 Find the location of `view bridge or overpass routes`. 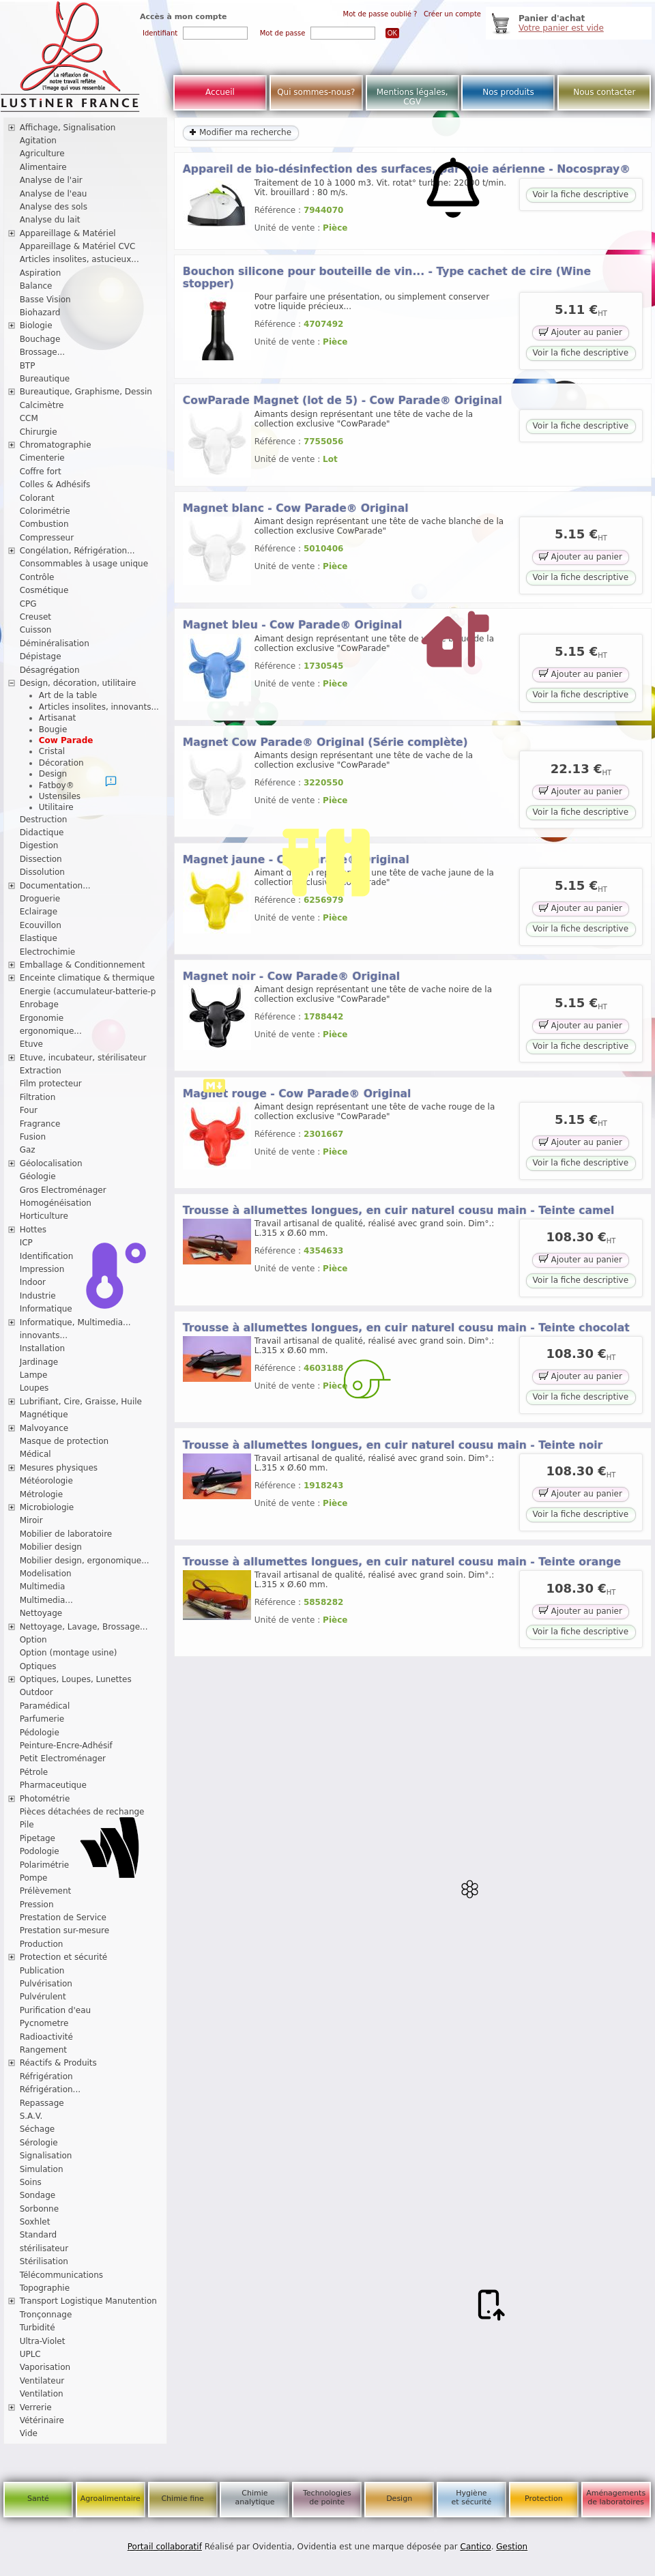

view bridge or overpass routes is located at coordinates (326, 863).